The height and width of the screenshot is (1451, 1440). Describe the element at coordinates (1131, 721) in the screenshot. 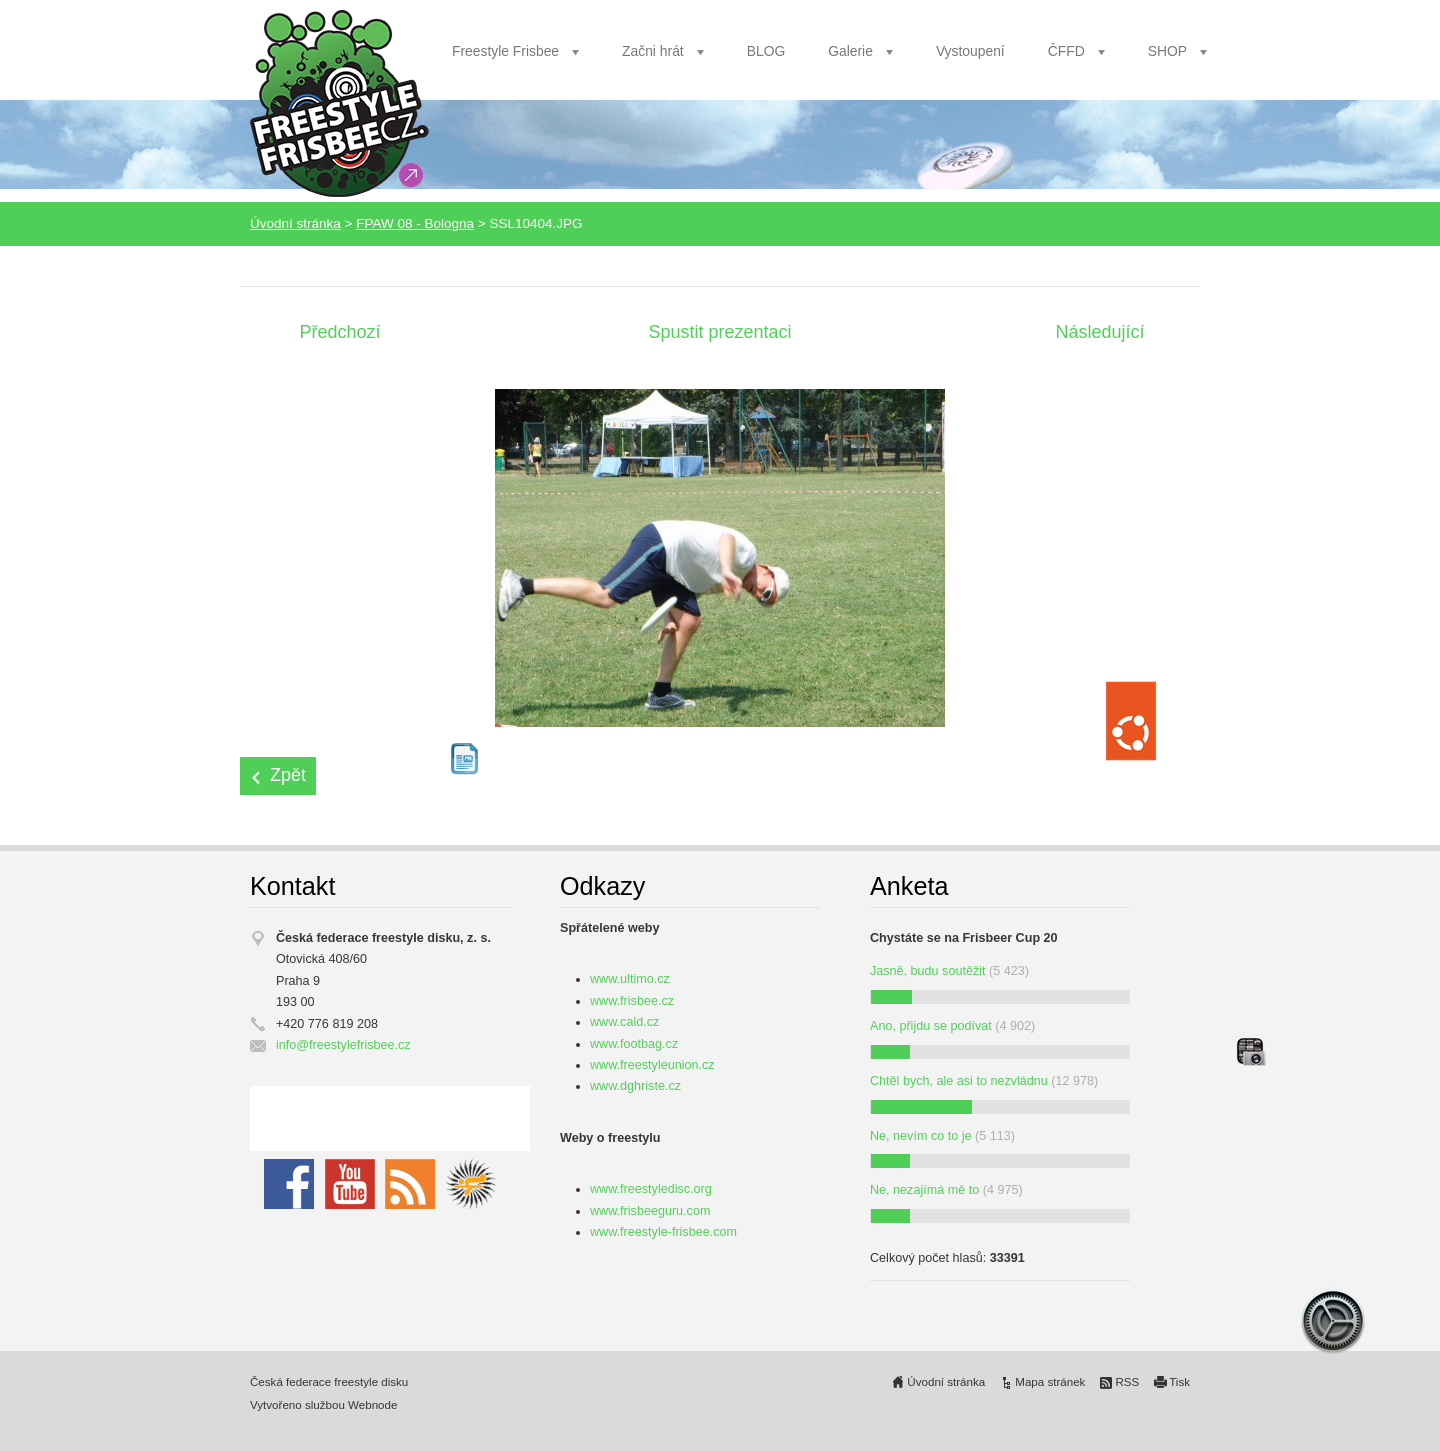

I see `open the ubuntu system menu` at that location.